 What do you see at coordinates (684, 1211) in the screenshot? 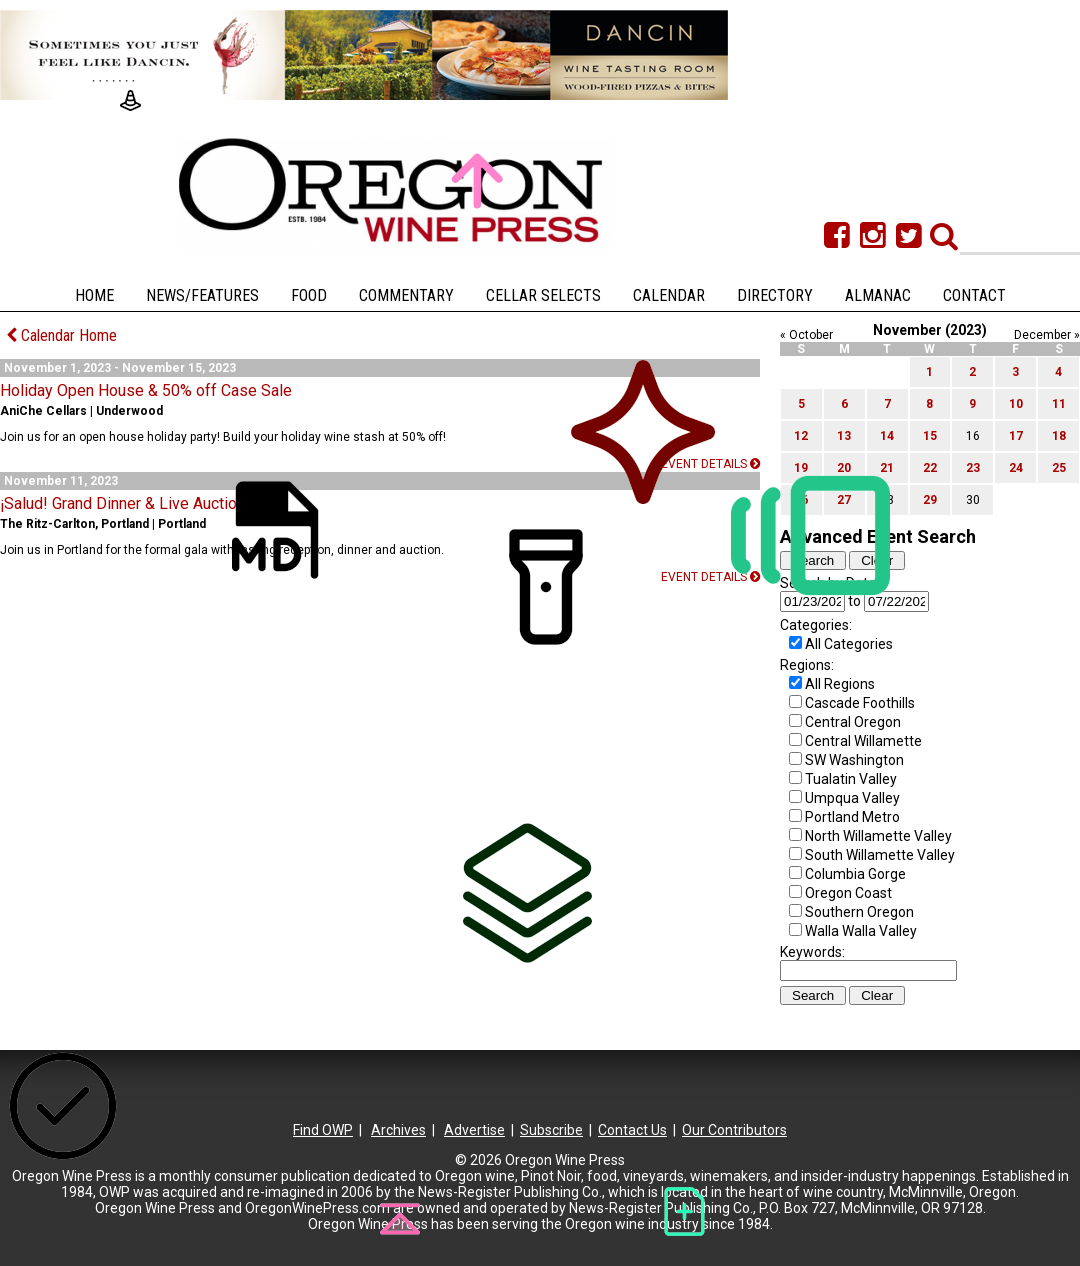
I see `add a new file` at bounding box center [684, 1211].